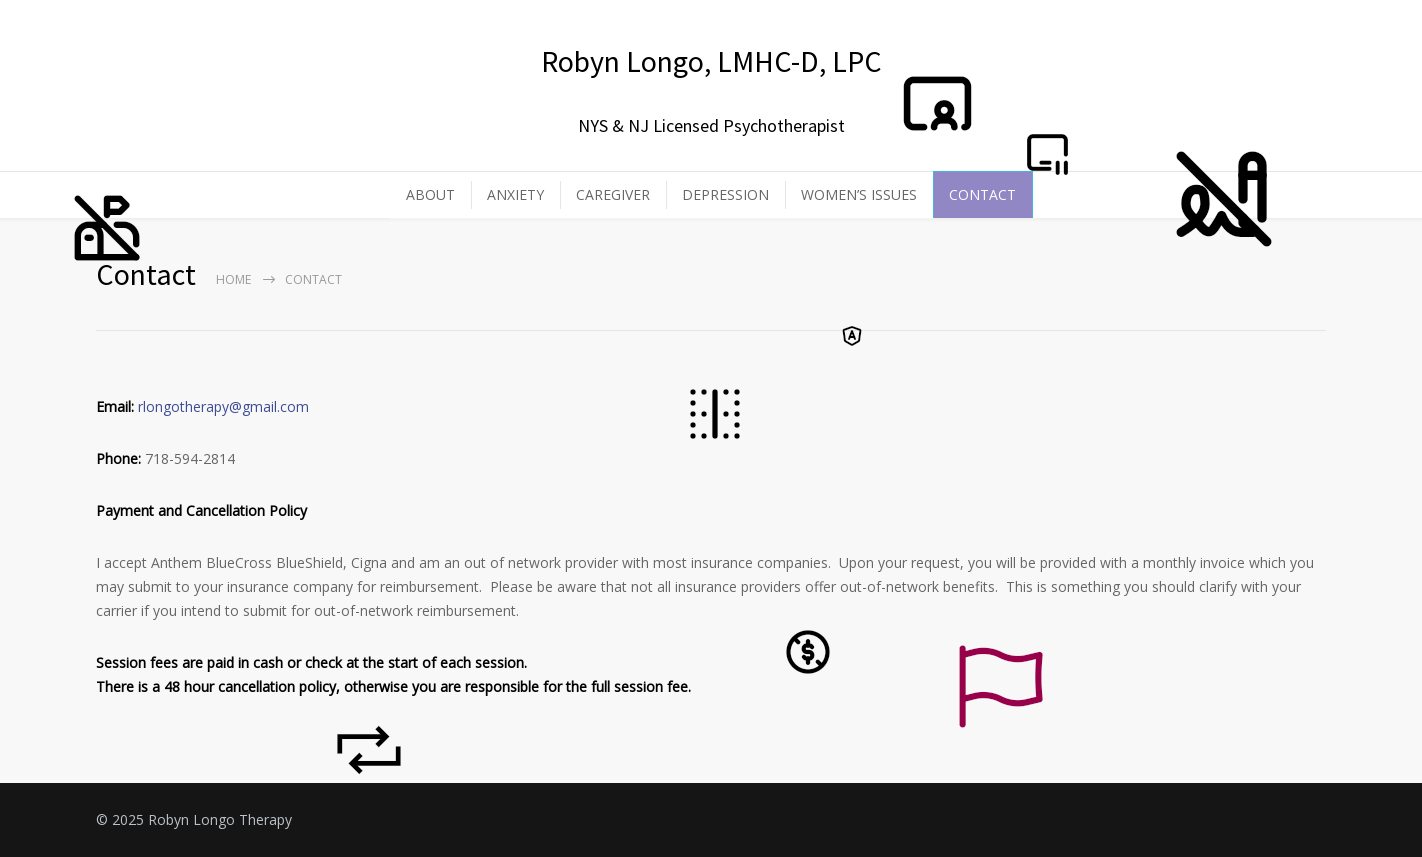 This screenshot has height=857, width=1422. What do you see at coordinates (369, 750) in the screenshot?
I see `enable repeat mode for media playback` at bounding box center [369, 750].